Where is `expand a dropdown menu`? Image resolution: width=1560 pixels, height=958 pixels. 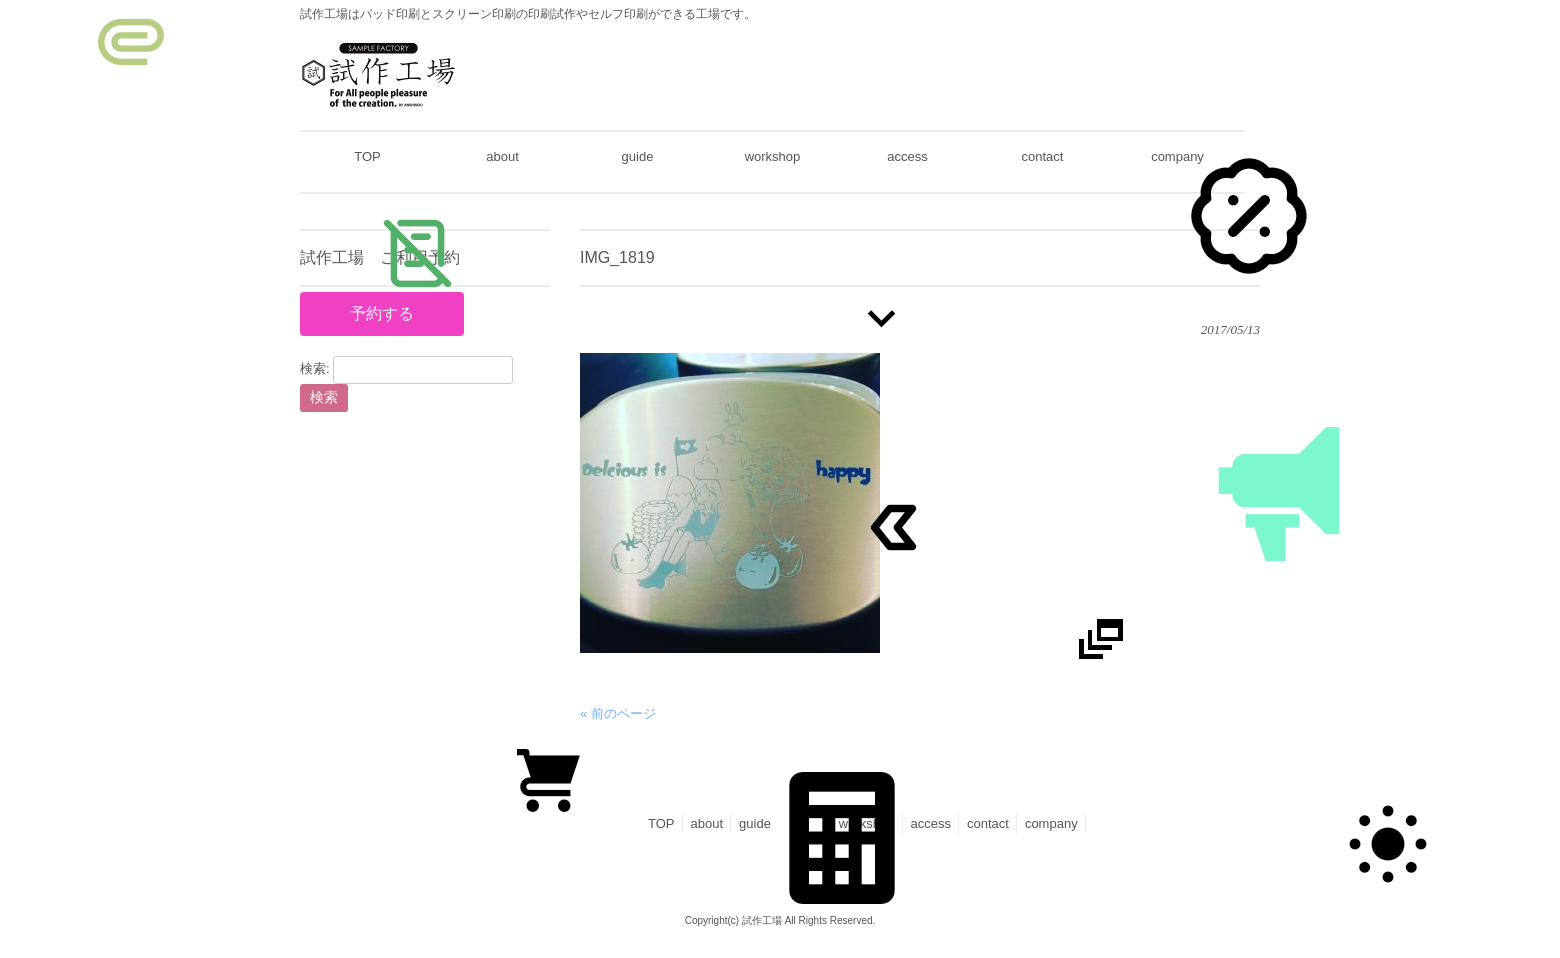
expand a dropdown menu is located at coordinates (881, 318).